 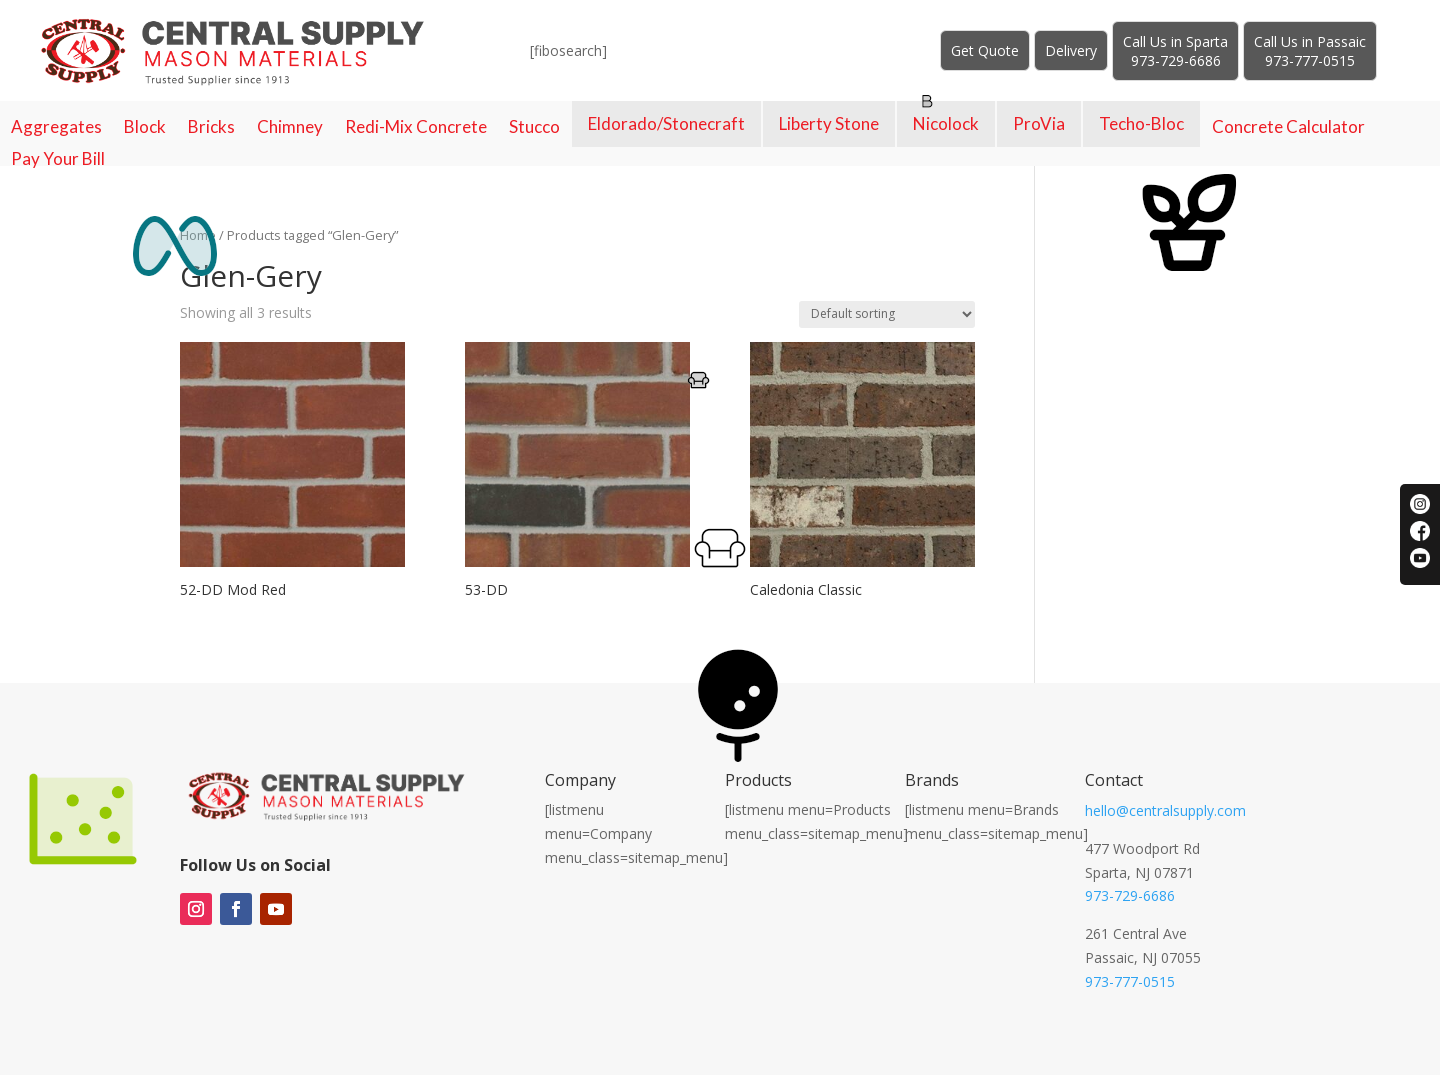 I want to click on Meta company logo, so click(x=175, y=246).